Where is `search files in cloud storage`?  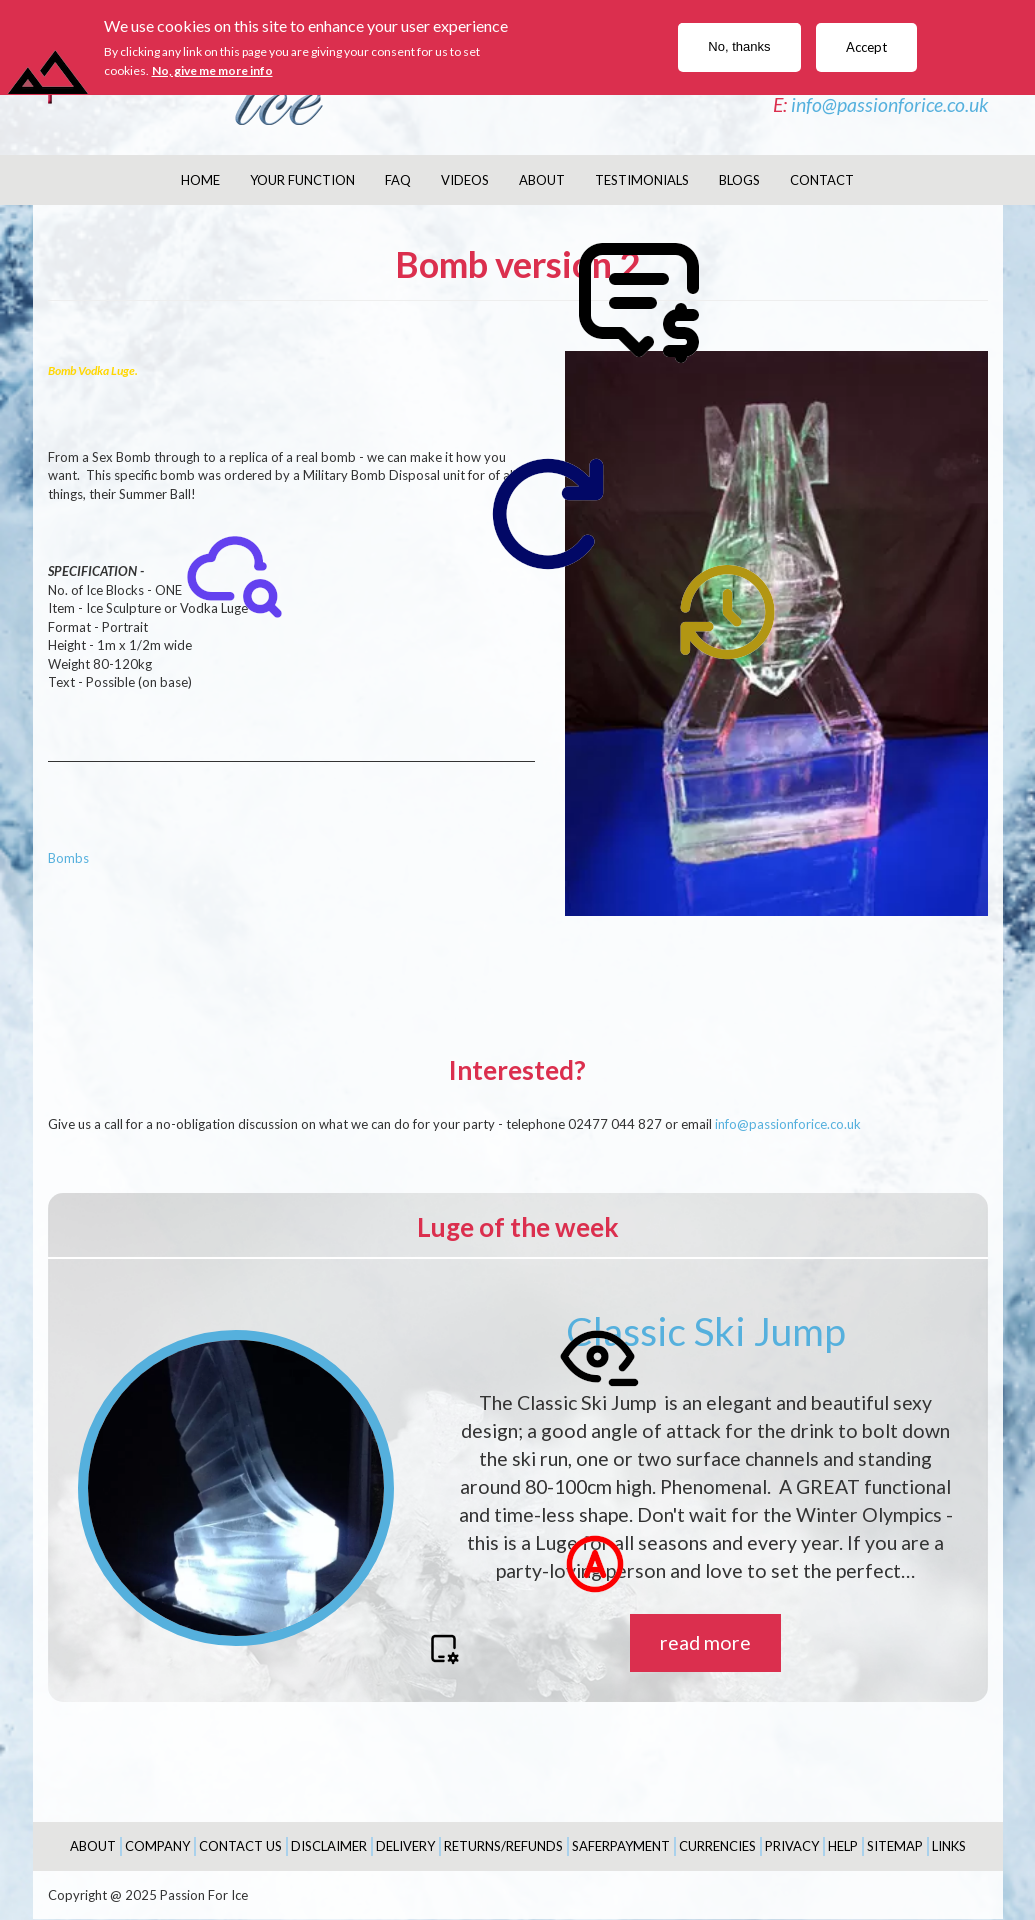
search files in cloud storage is located at coordinates (234, 570).